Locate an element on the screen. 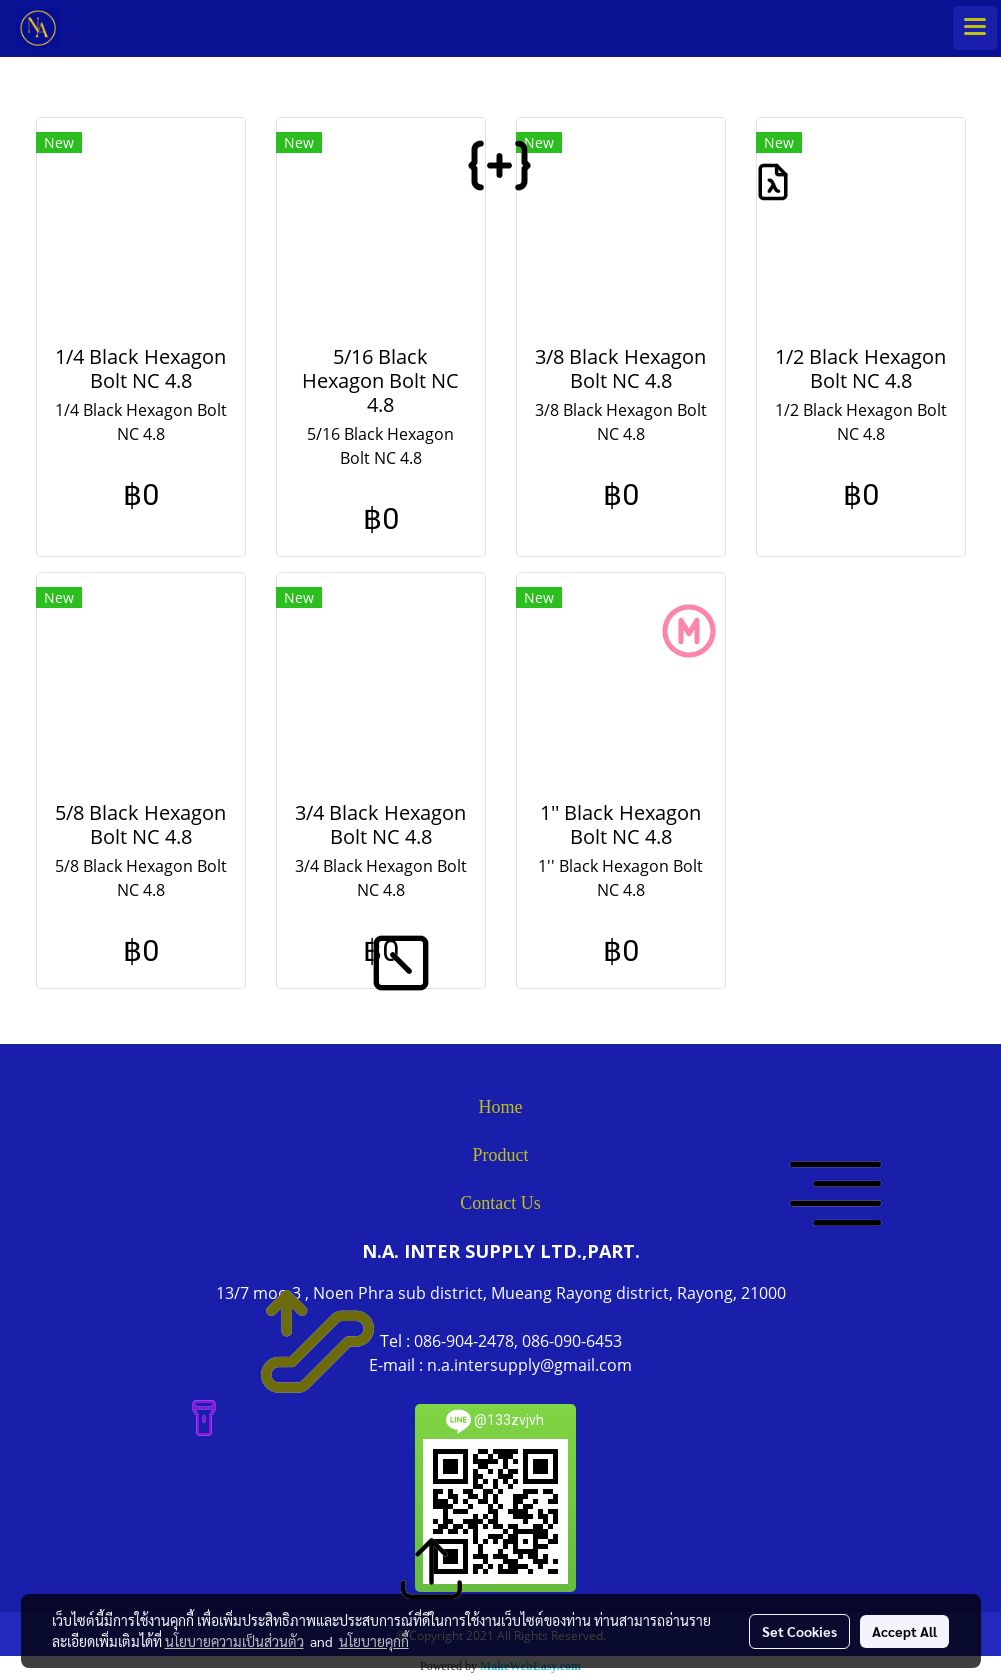 The height and width of the screenshot is (1676, 1001). indicates a blocked or forbidden action is located at coordinates (401, 963).